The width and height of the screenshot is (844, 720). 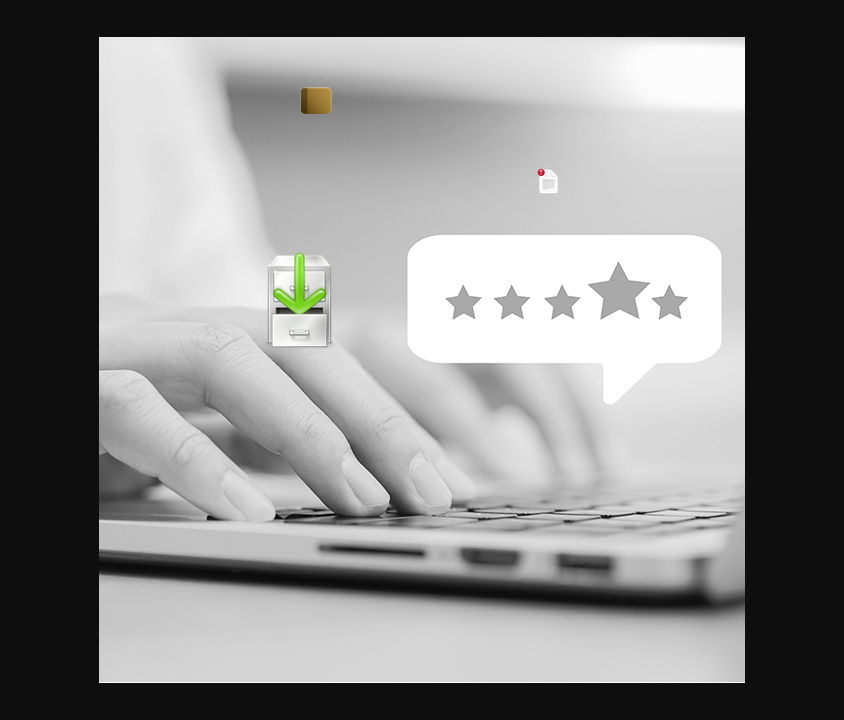 I want to click on access your desktop folder, so click(x=316, y=100).